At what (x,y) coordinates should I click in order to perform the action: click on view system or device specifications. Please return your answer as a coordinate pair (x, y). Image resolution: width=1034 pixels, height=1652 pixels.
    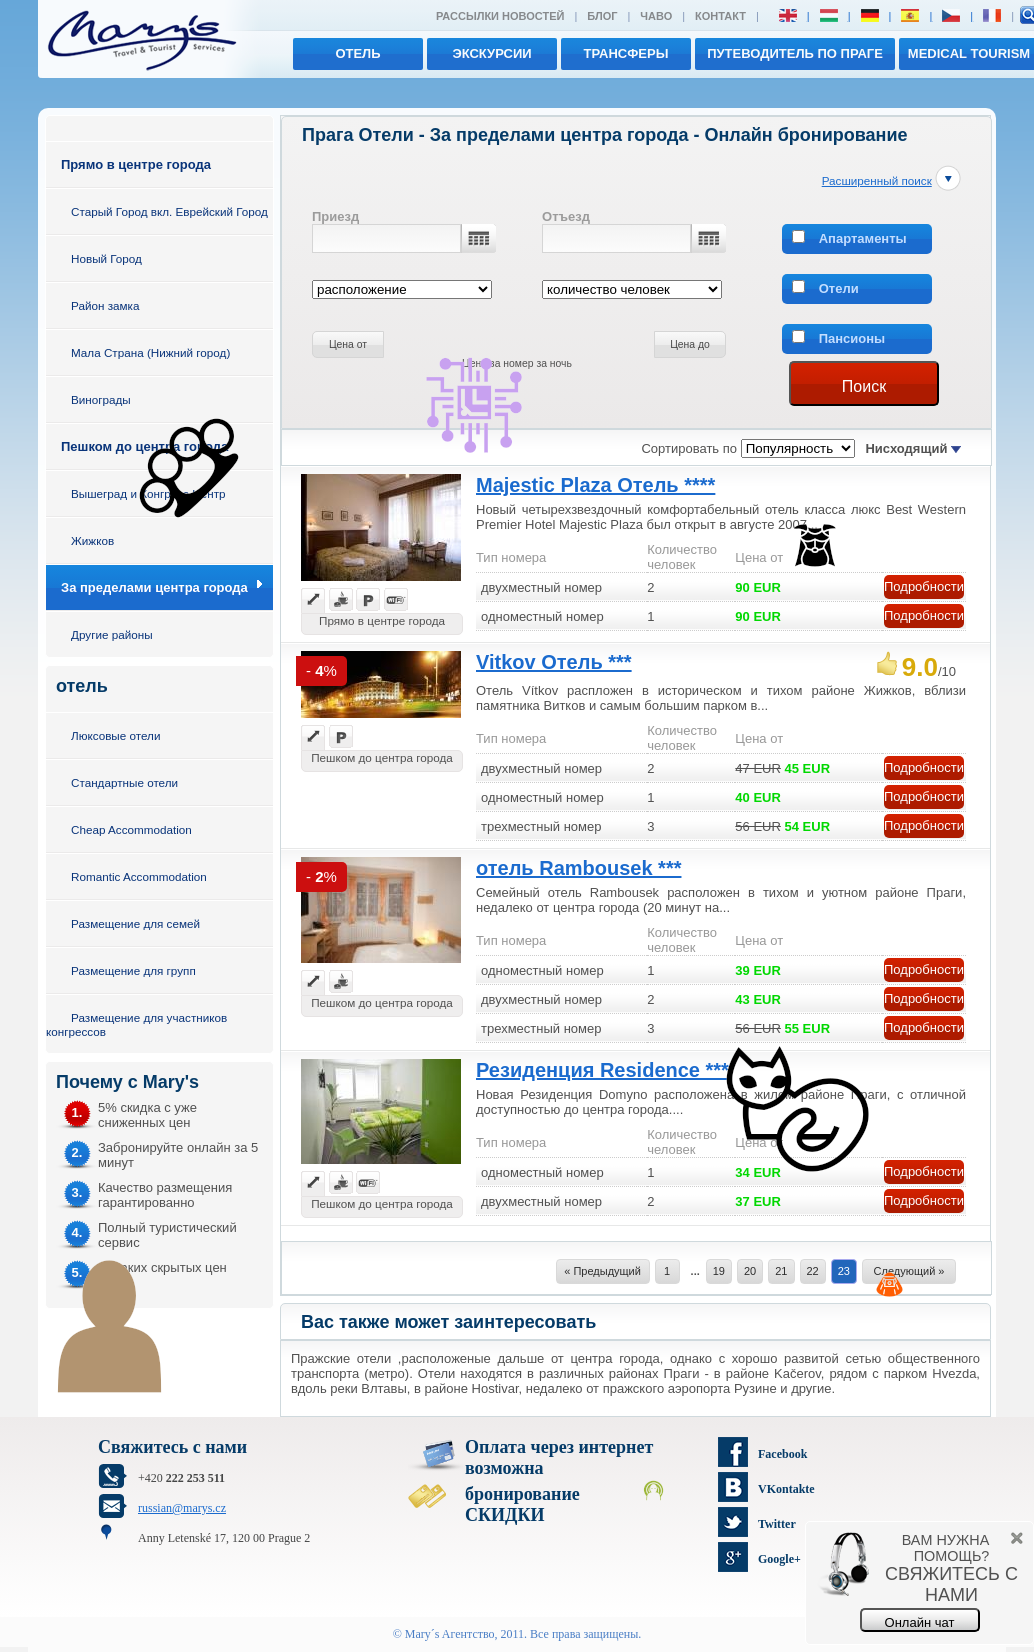
    Looking at the image, I should click on (474, 405).